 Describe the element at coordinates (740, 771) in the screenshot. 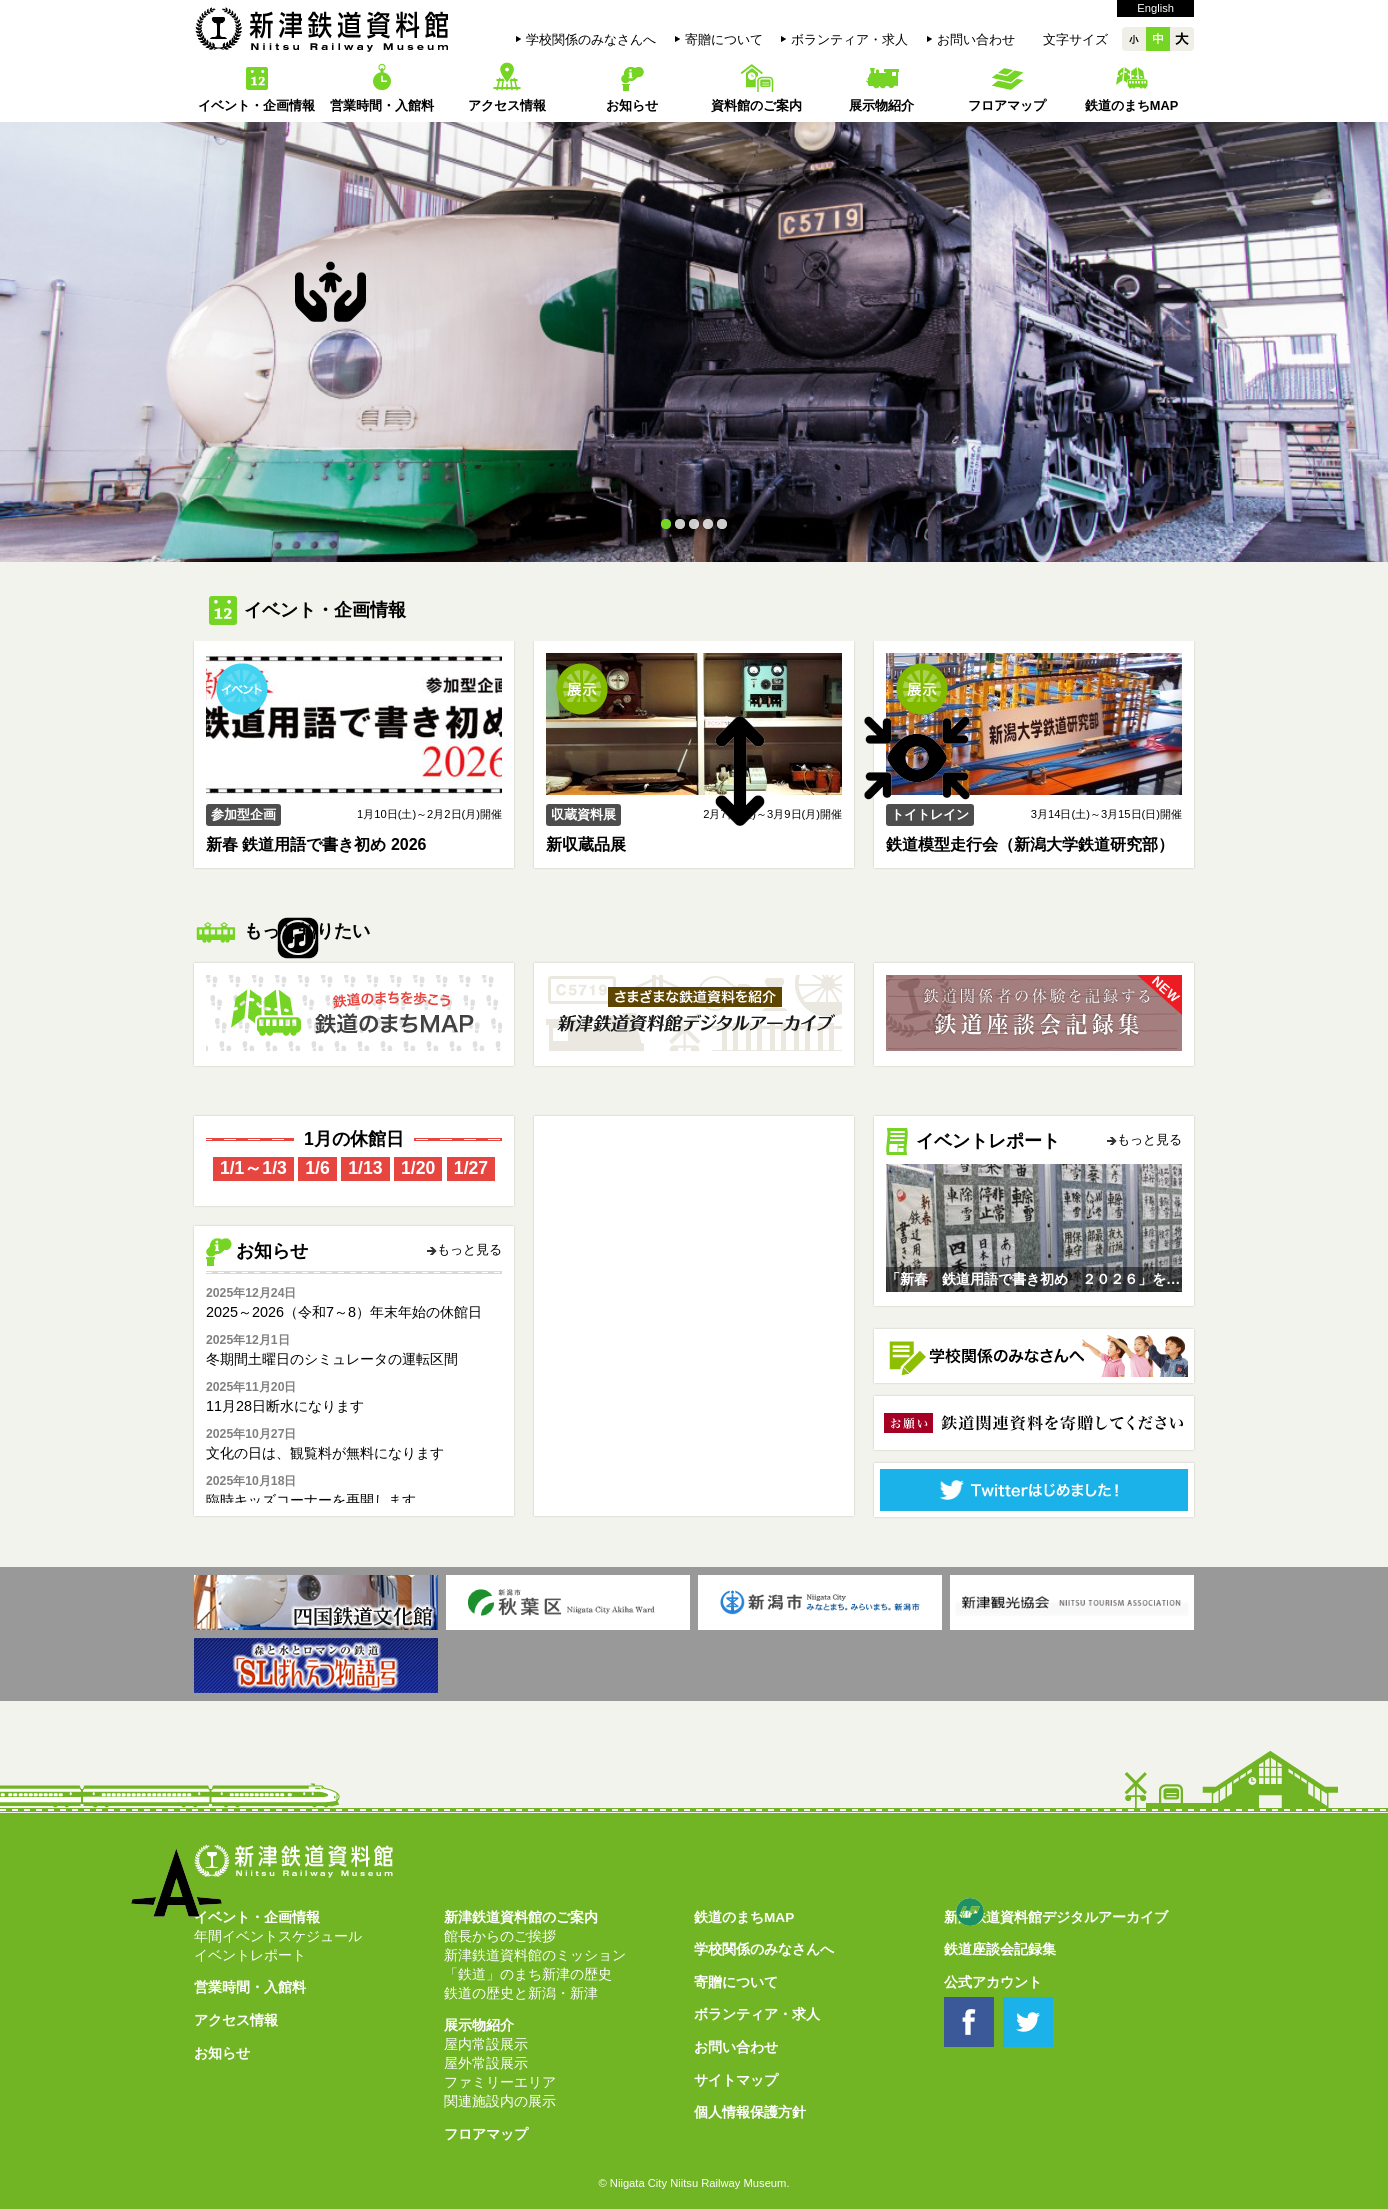

I see `adjust vertical position or order` at that location.